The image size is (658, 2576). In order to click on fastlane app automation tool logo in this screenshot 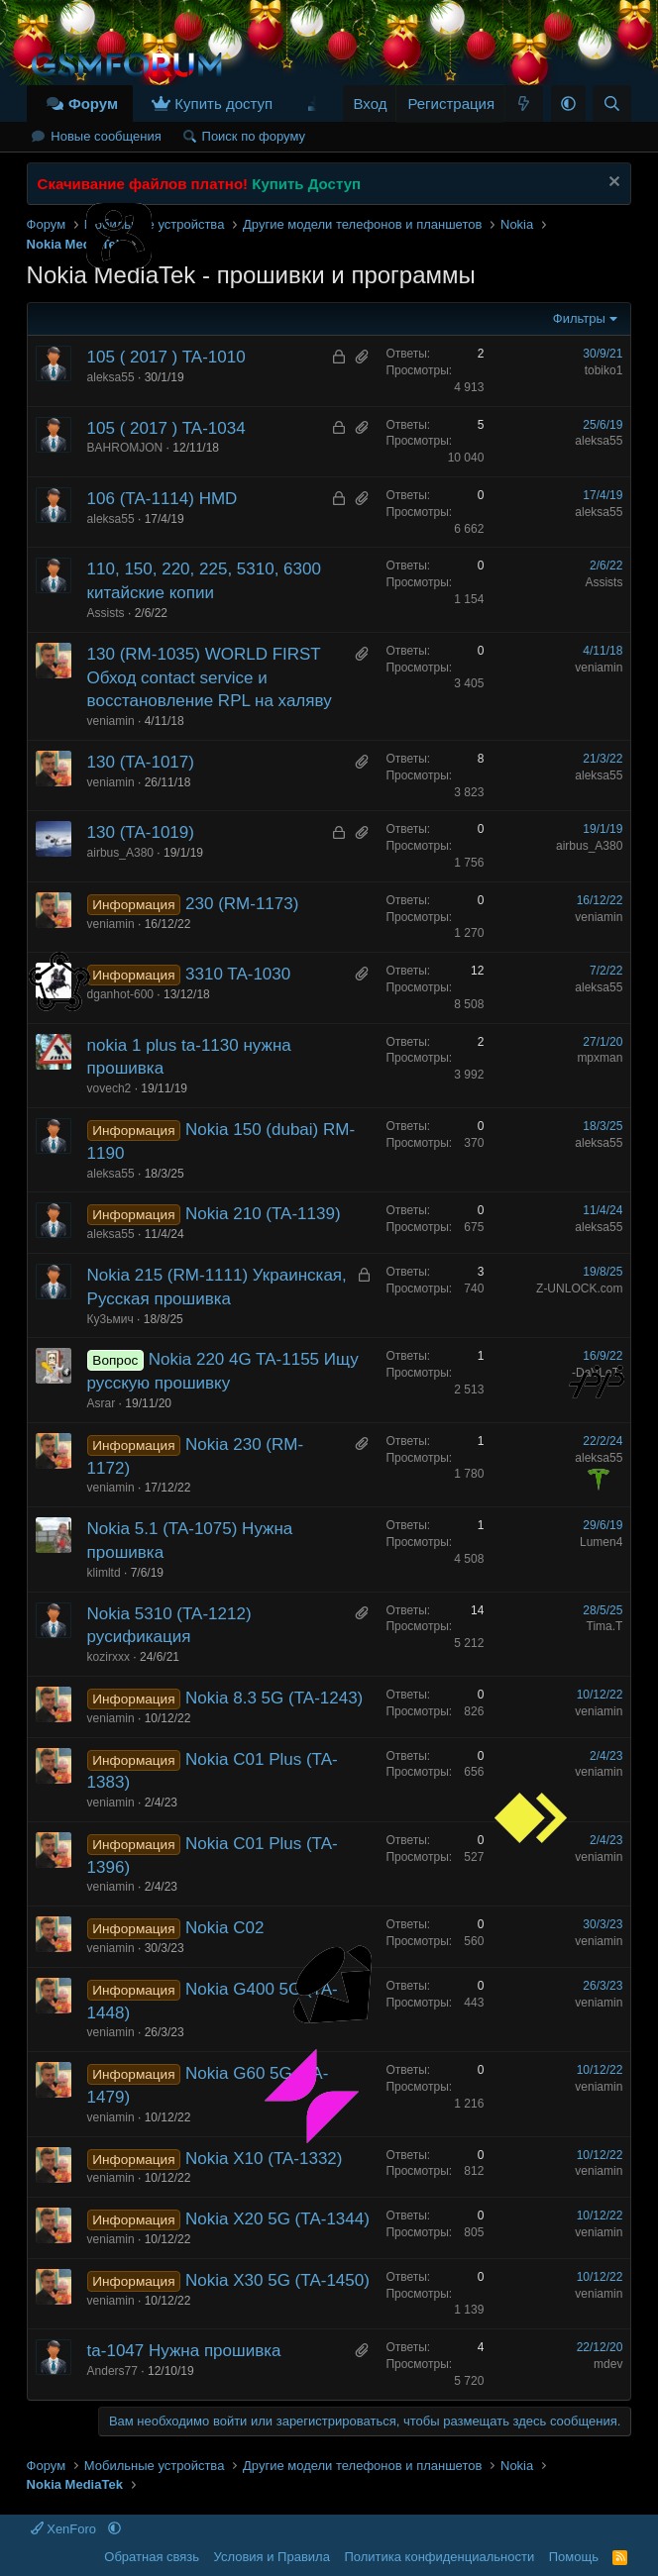, I will do `click(59, 981)`.